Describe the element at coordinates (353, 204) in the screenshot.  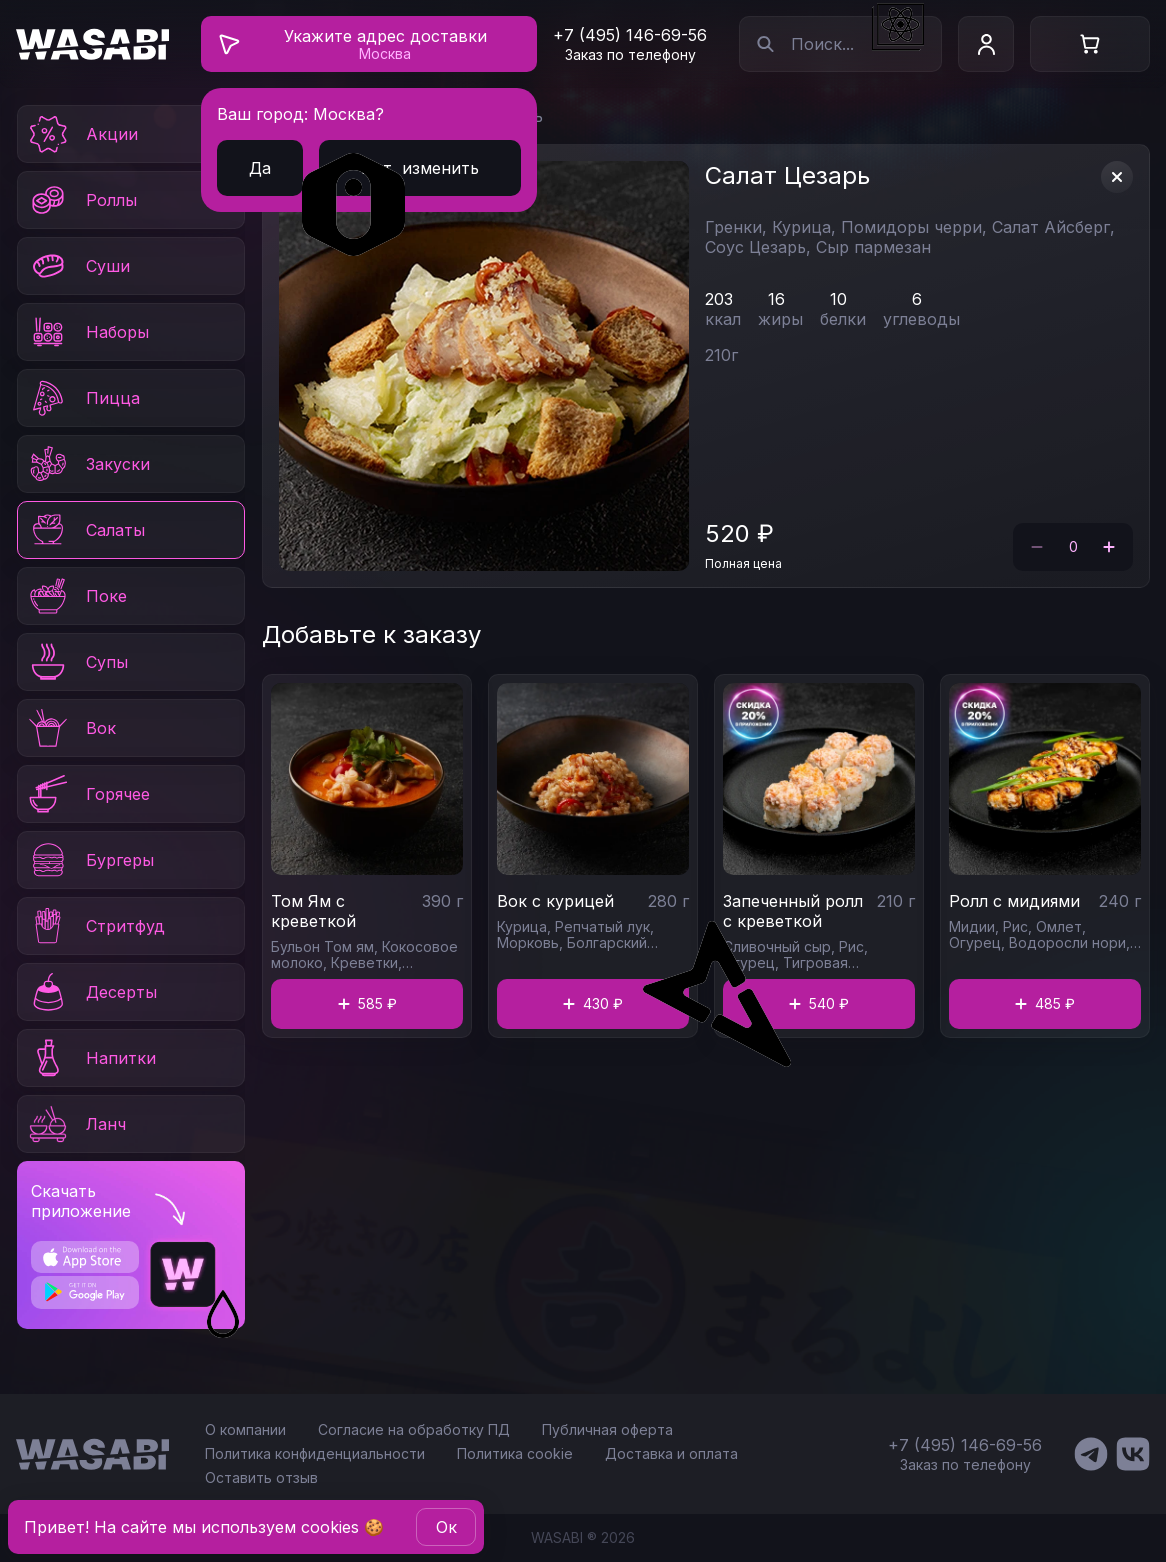
I see `open the refine app` at that location.